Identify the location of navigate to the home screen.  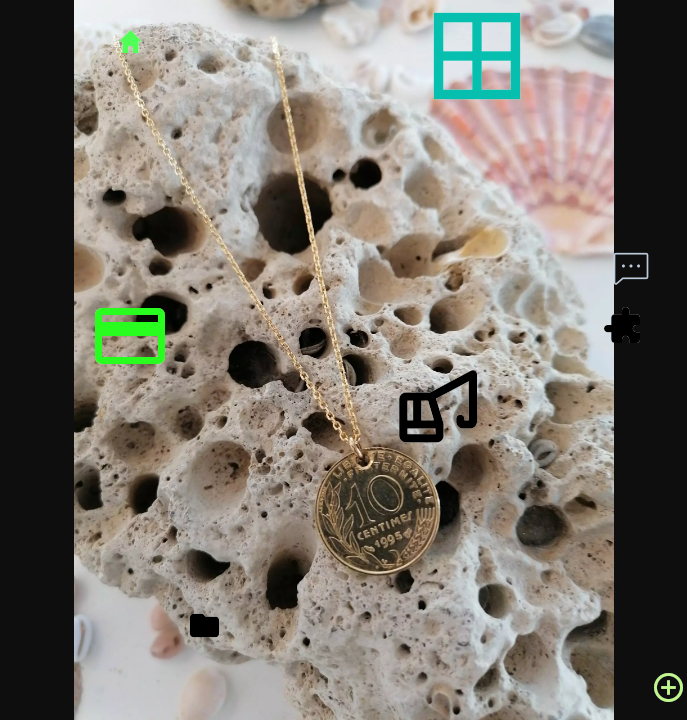
(130, 41).